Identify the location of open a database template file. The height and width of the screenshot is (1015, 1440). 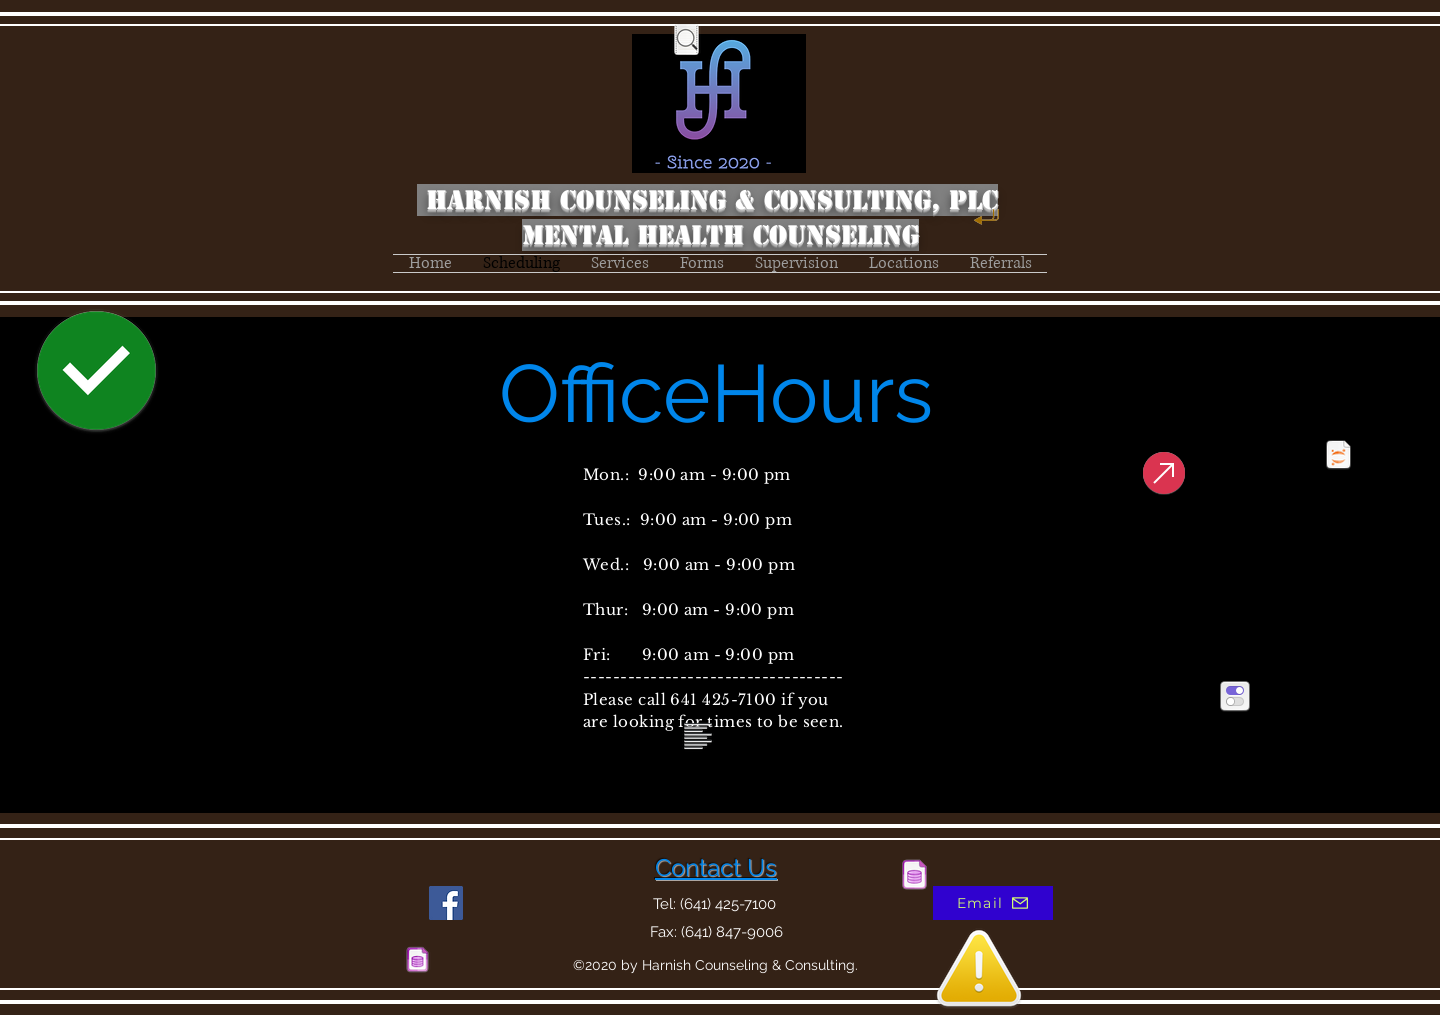
(914, 874).